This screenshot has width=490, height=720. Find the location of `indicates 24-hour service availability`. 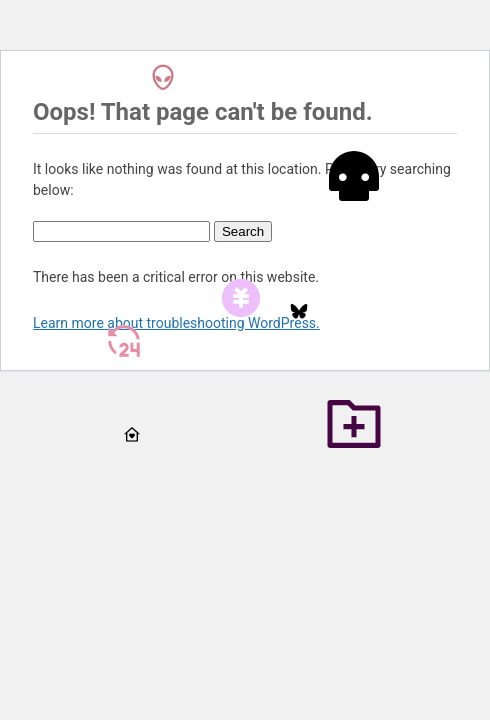

indicates 24-hour service availability is located at coordinates (124, 341).